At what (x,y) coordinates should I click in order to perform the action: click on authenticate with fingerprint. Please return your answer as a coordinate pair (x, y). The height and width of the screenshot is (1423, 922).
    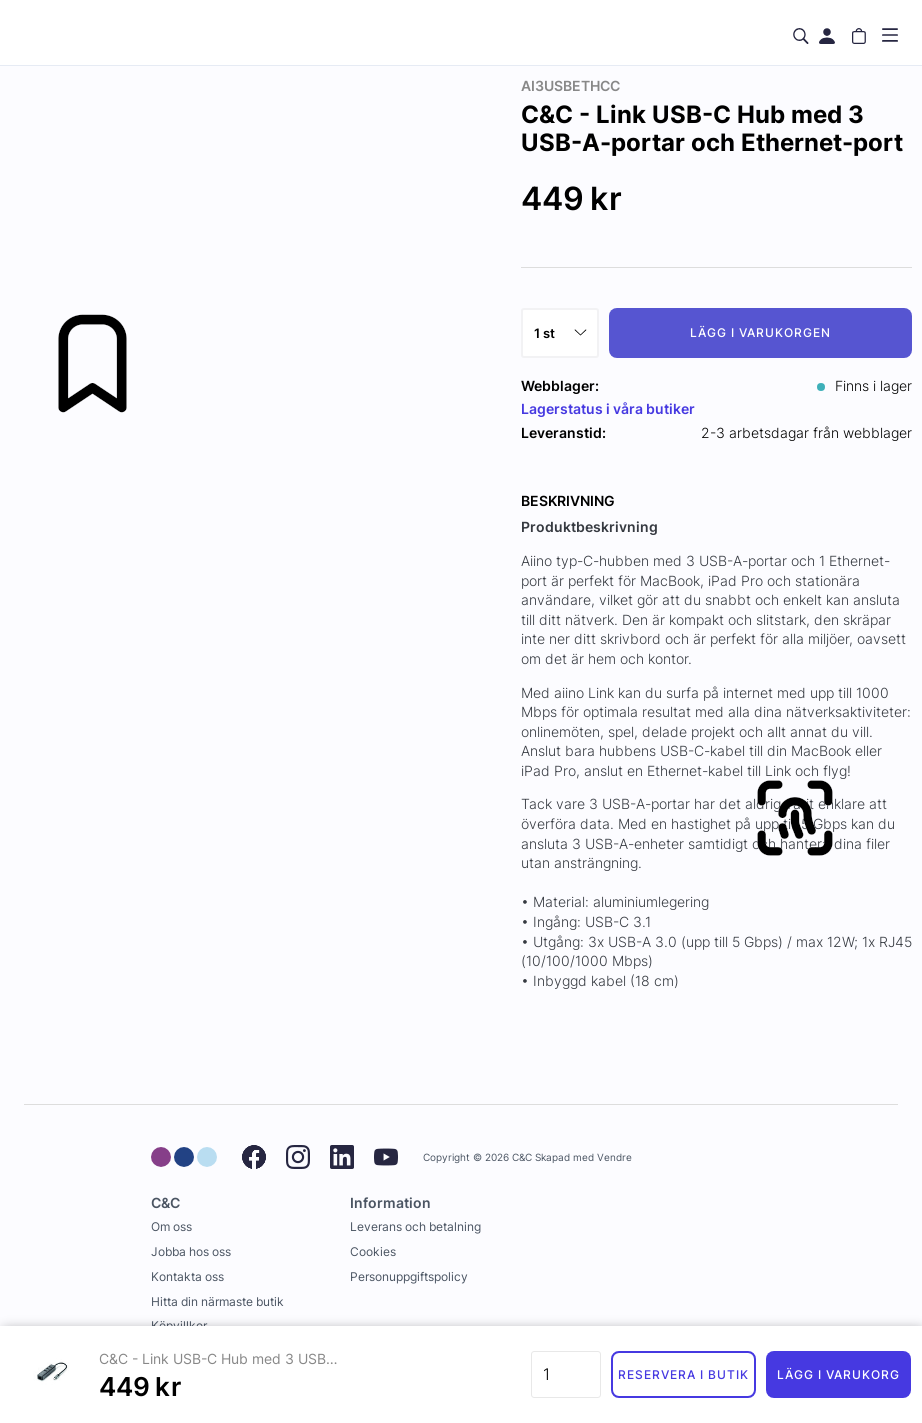
    Looking at the image, I should click on (795, 818).